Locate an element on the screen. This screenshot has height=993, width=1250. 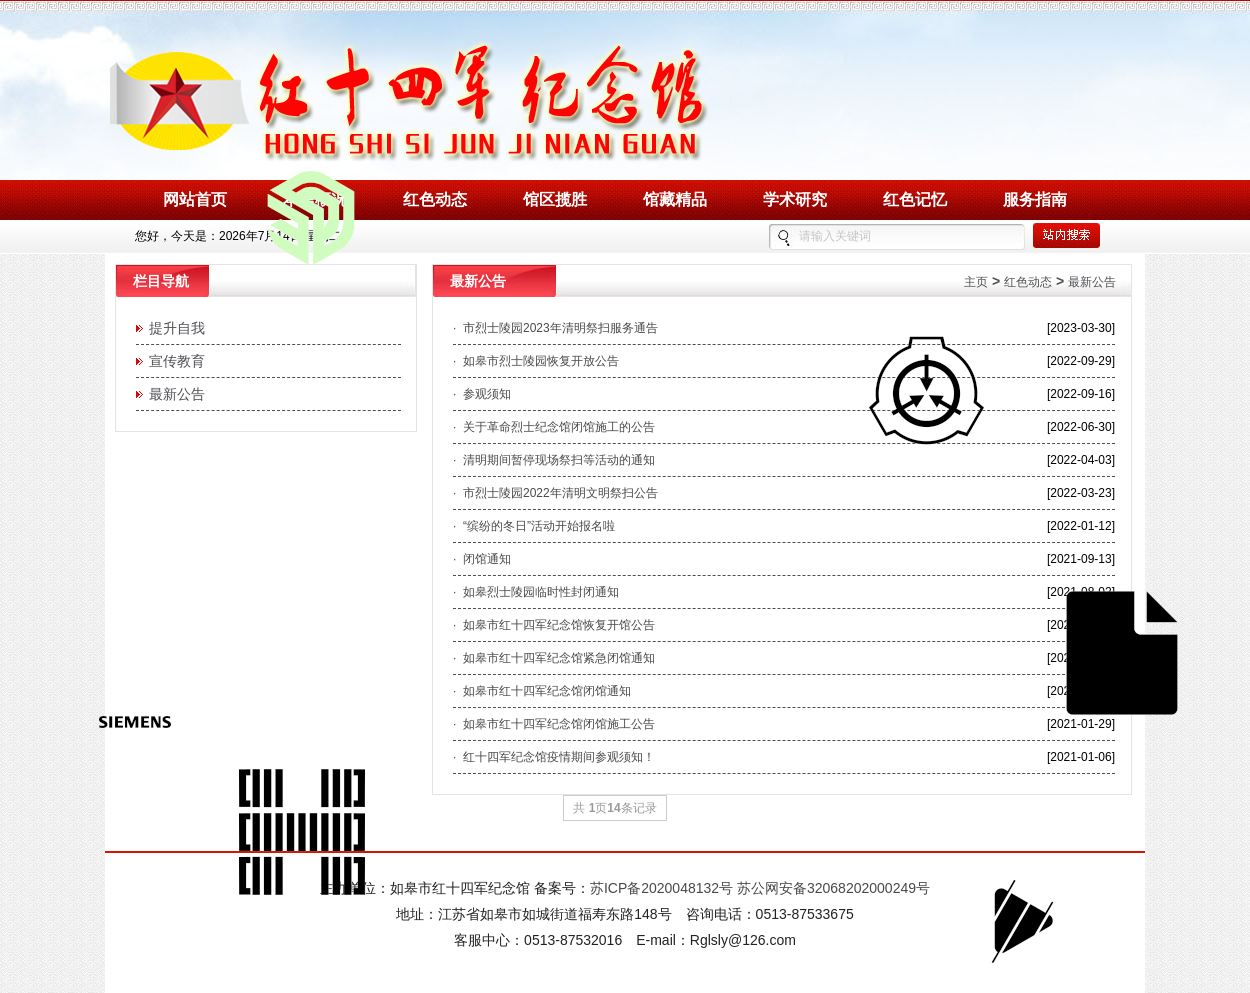
Siemens company logo is located at coordinates (135, 722).